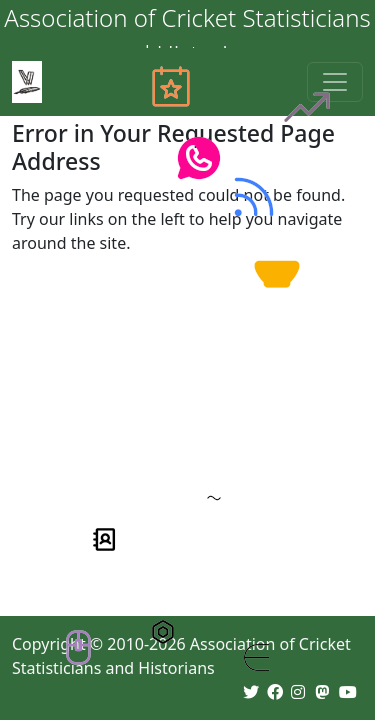 This screenshot has width=375, height=720. I want to click on subscribe to RSS feed, so click(254, 197).